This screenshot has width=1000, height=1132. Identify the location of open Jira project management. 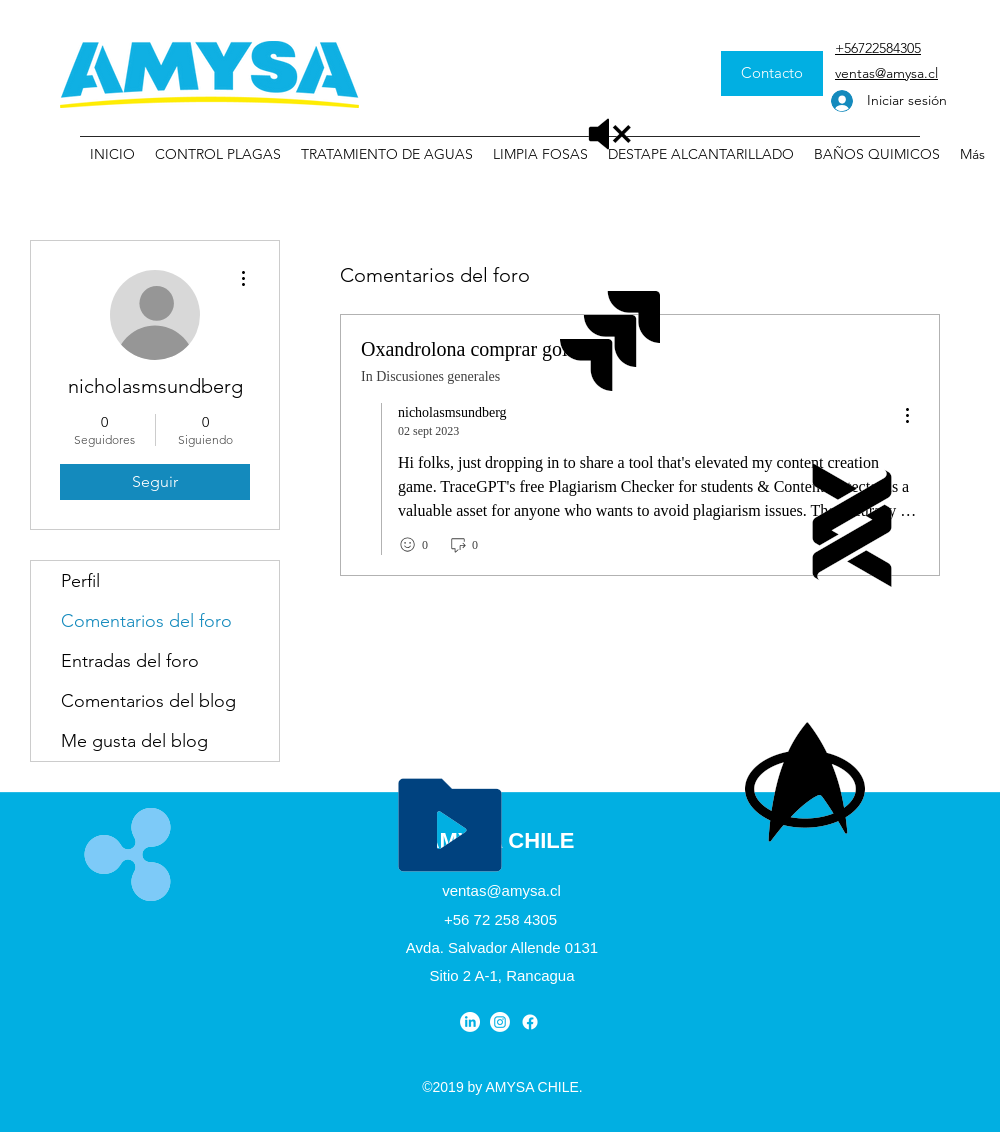
(610, 341).